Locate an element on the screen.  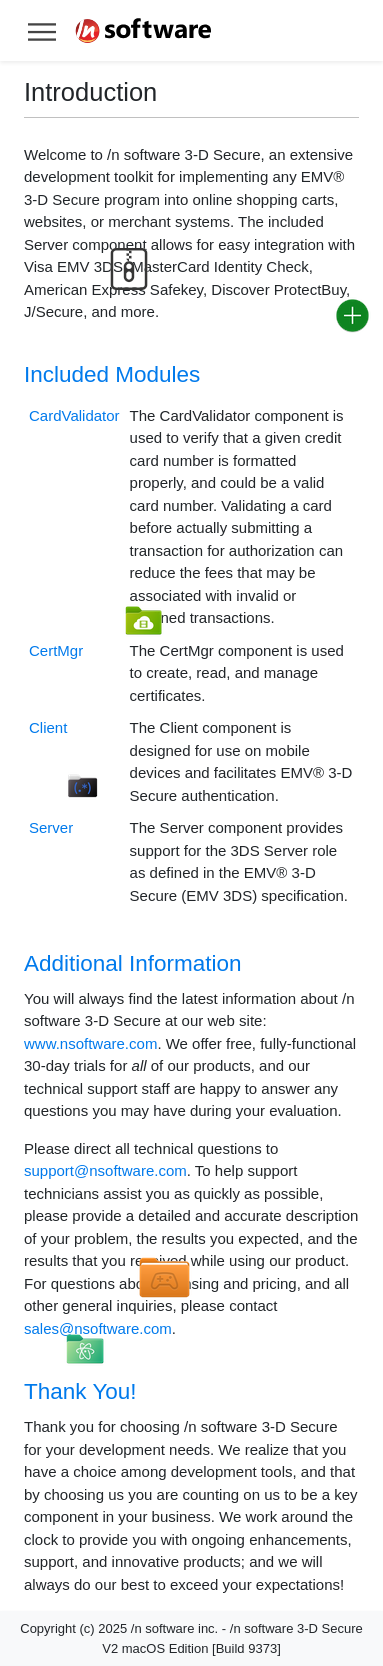
add a new item or file is located at coordinates (352, 315).